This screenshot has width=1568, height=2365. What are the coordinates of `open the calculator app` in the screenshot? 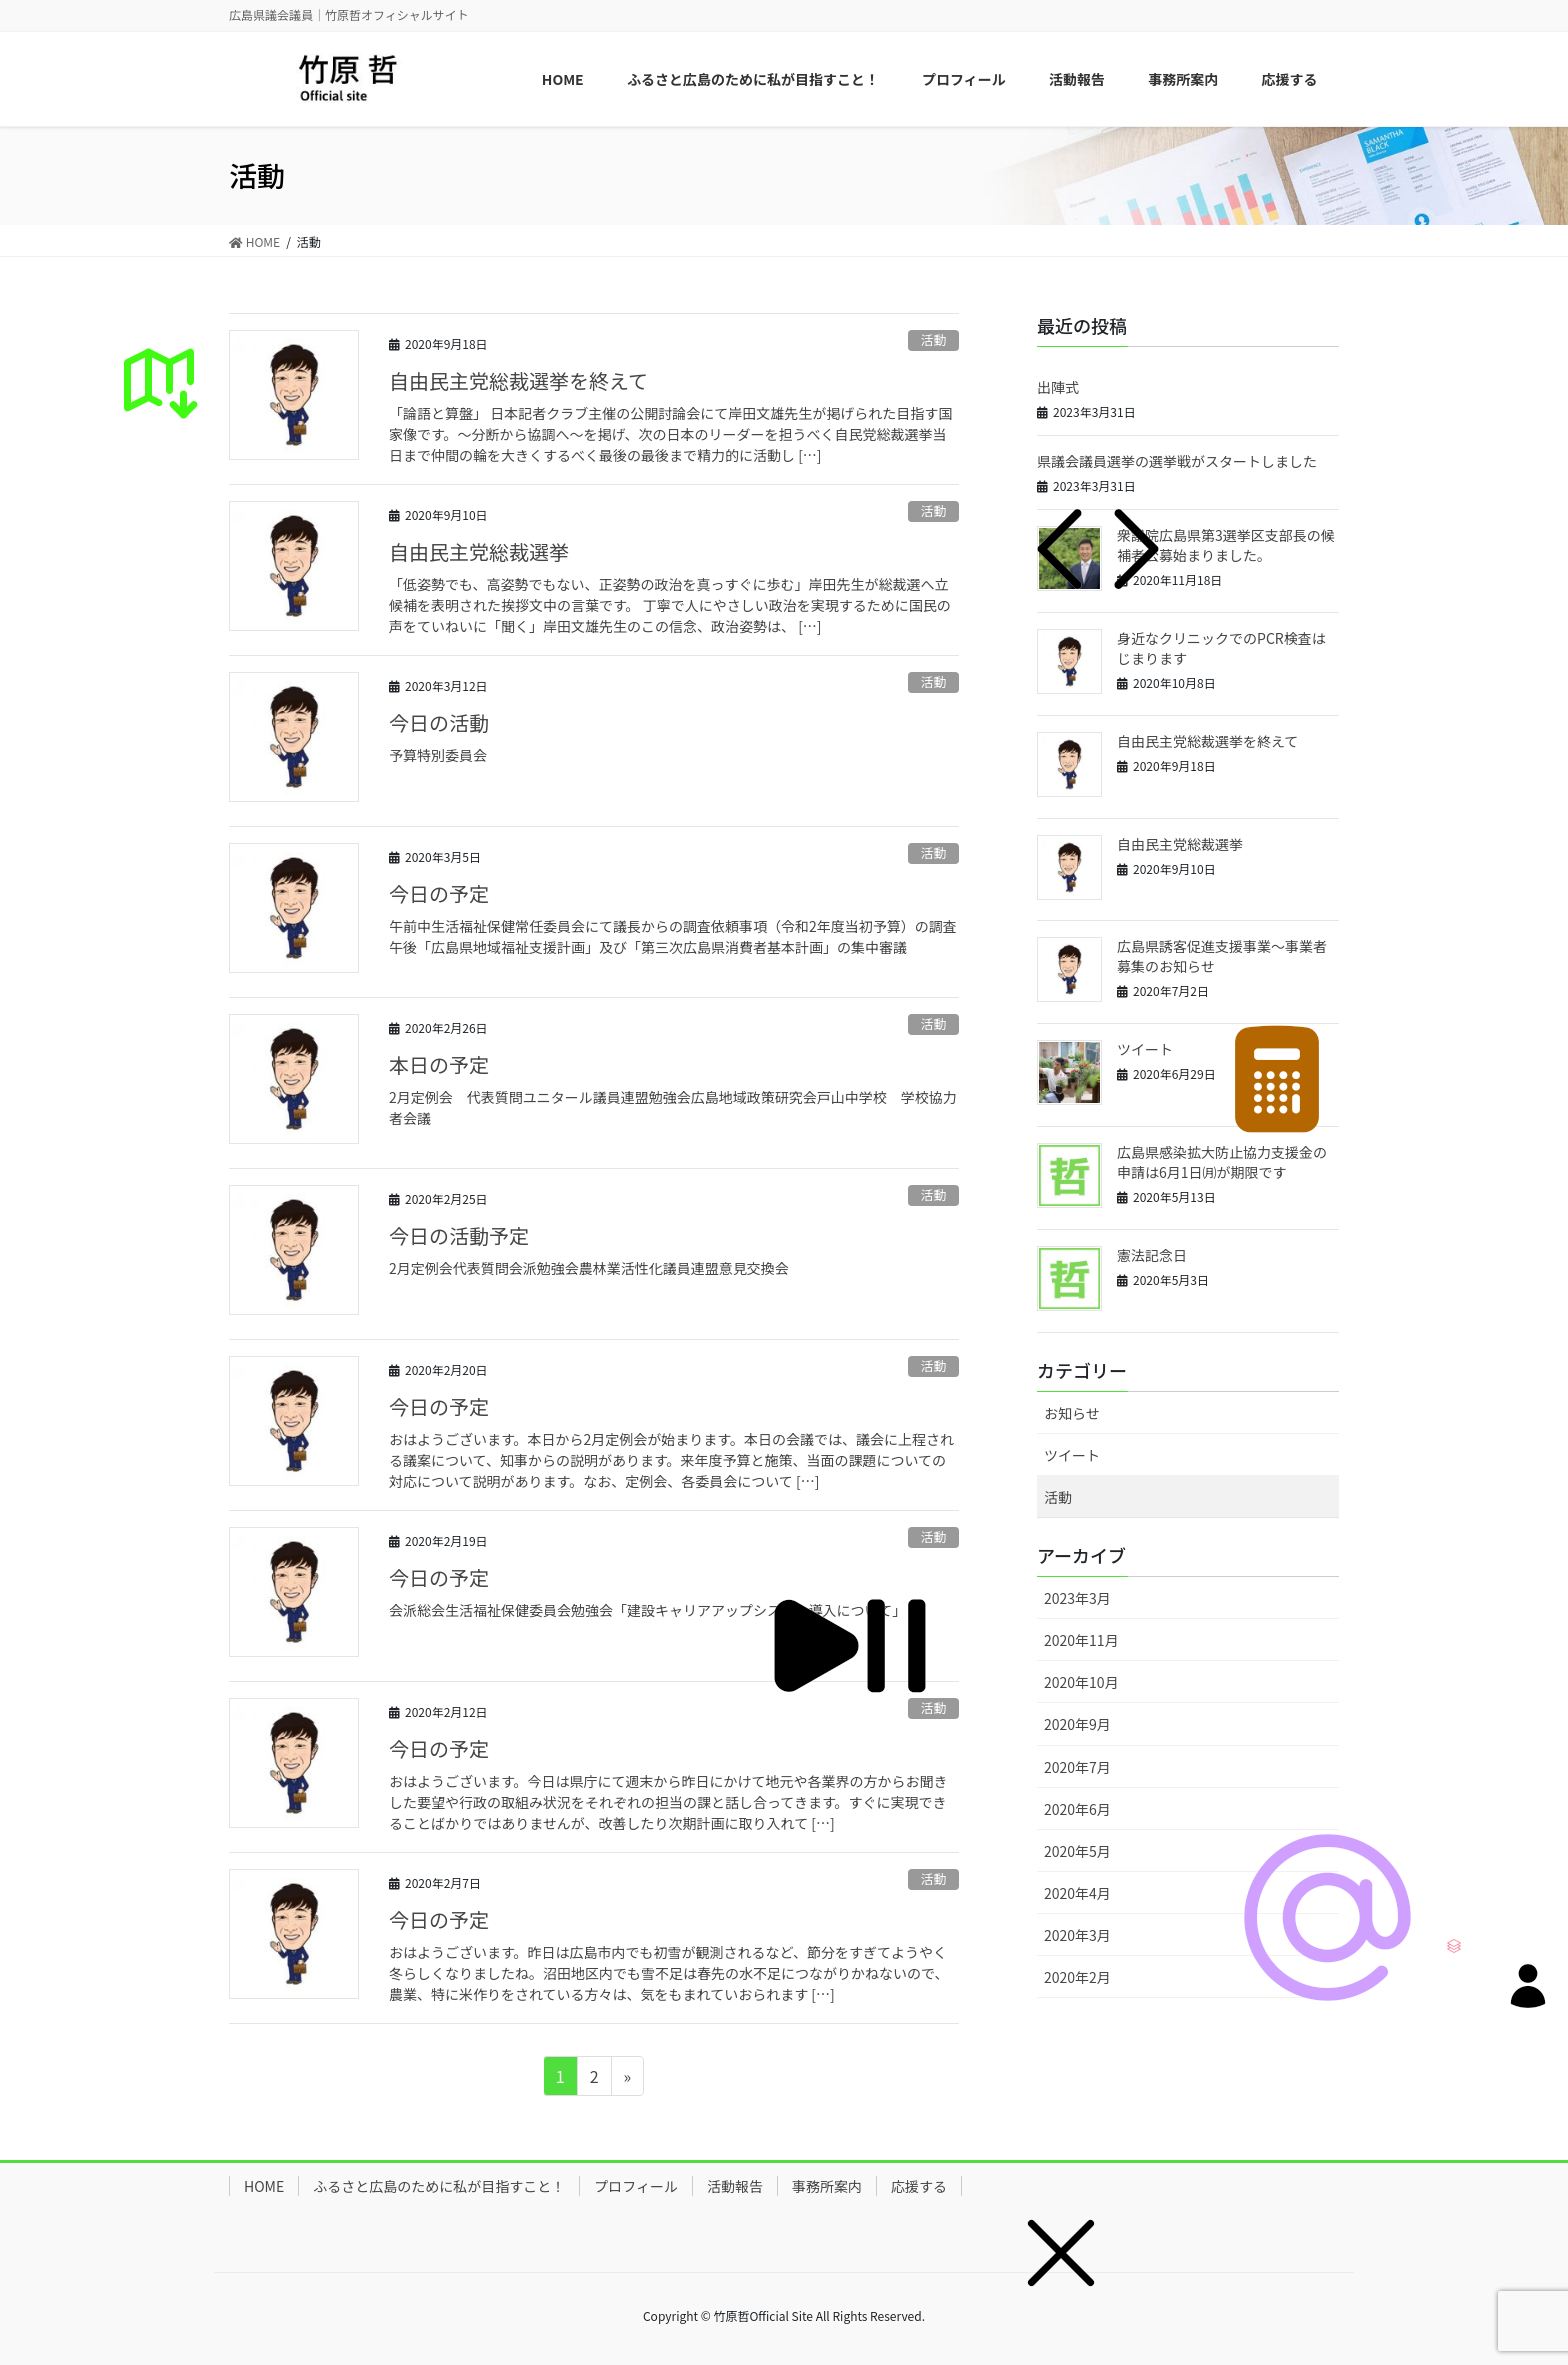 It's located at (1277, 1079).